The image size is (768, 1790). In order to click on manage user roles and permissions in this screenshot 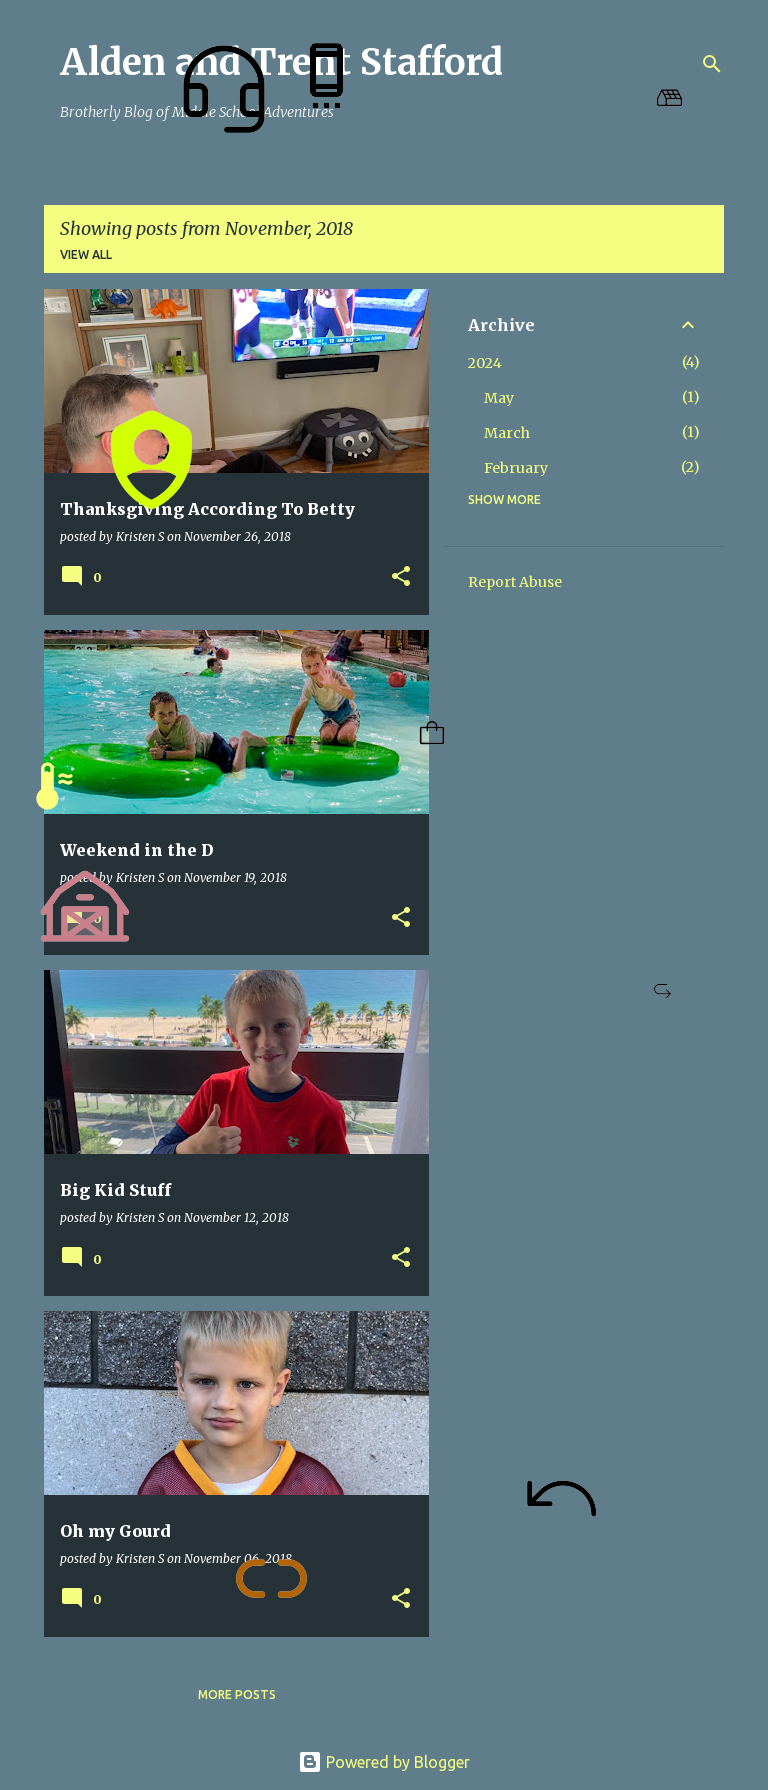, I will do `click(151, 460)`.